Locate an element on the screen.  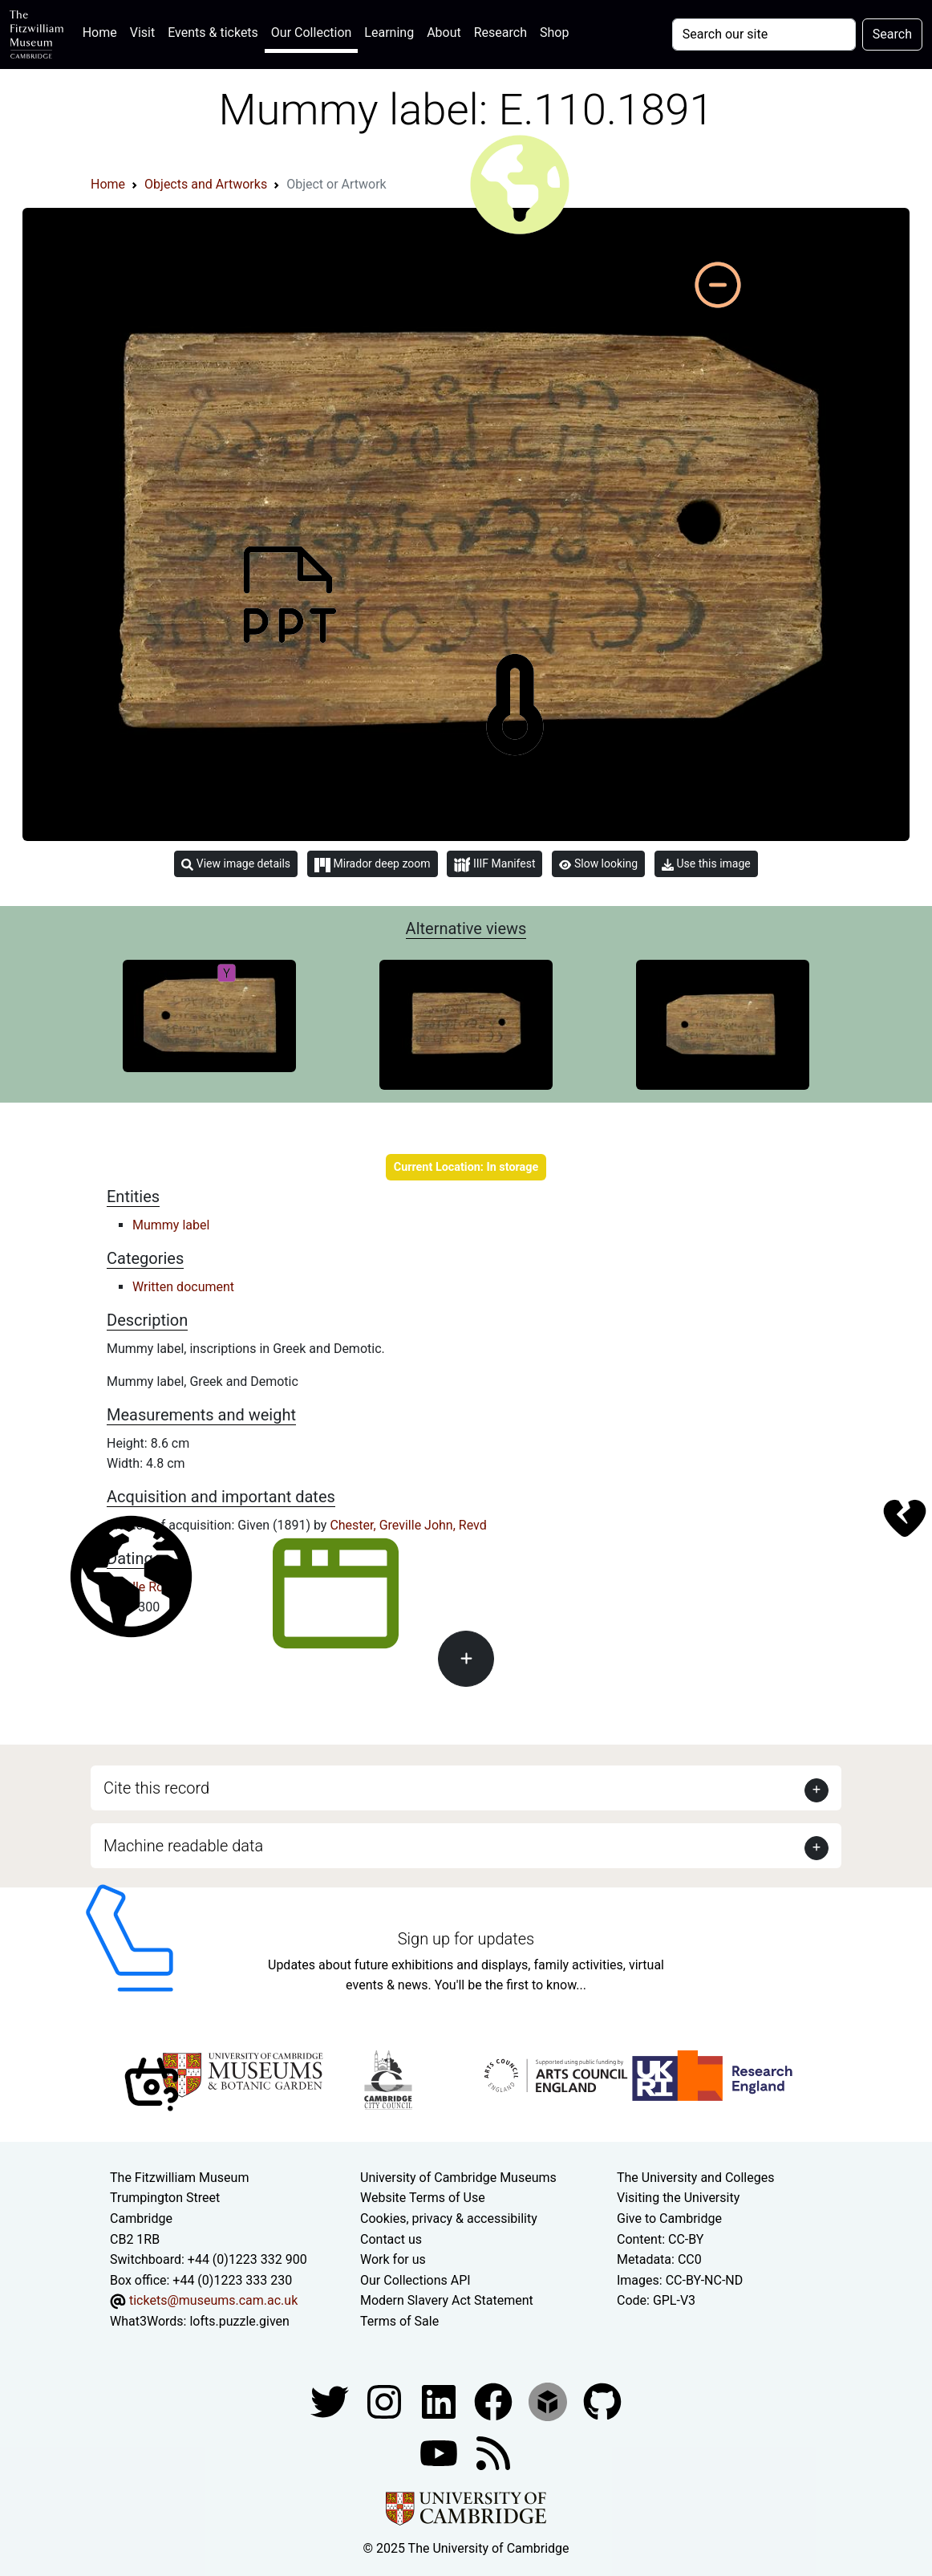
unlike or remove from favorites is located at coordinates (905, 1518).